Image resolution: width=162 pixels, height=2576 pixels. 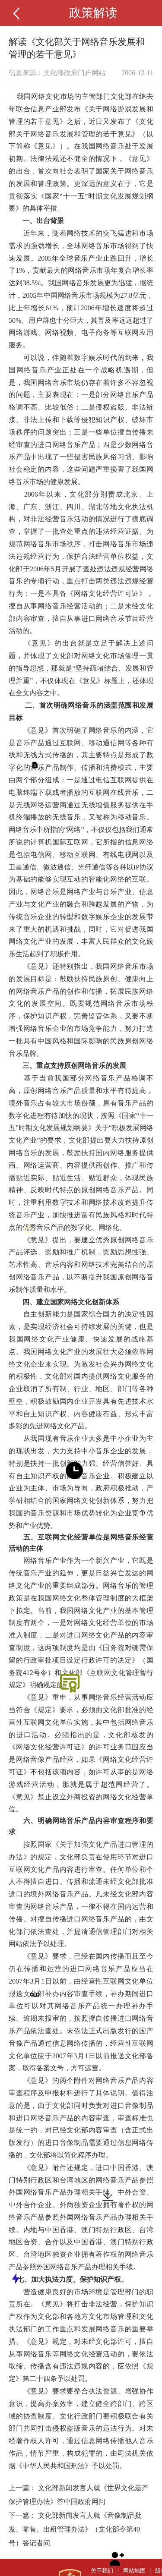 What do you see at coordinates (16, 2278) in the screenshot?
I see `enable flash for camera` at bounding box center [16, 2278].